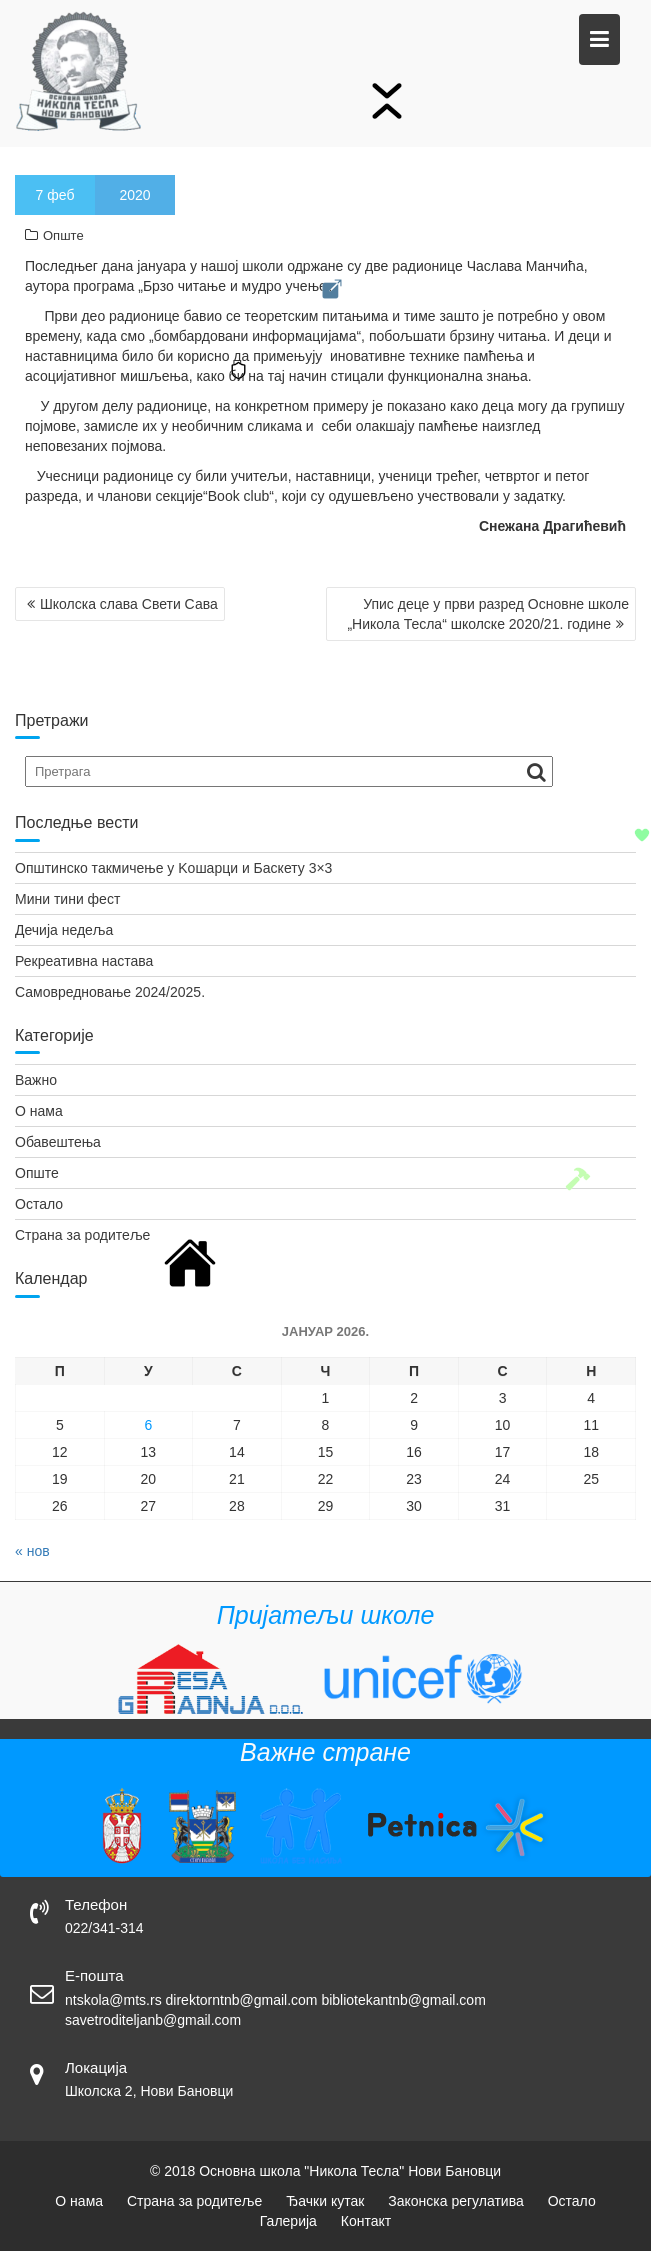 The height and width of the screenshot is (2251, 651). What do you see at coordinates (238, 370) in the screenshot?
I see `access security settings` at bounding box center [238, 370].